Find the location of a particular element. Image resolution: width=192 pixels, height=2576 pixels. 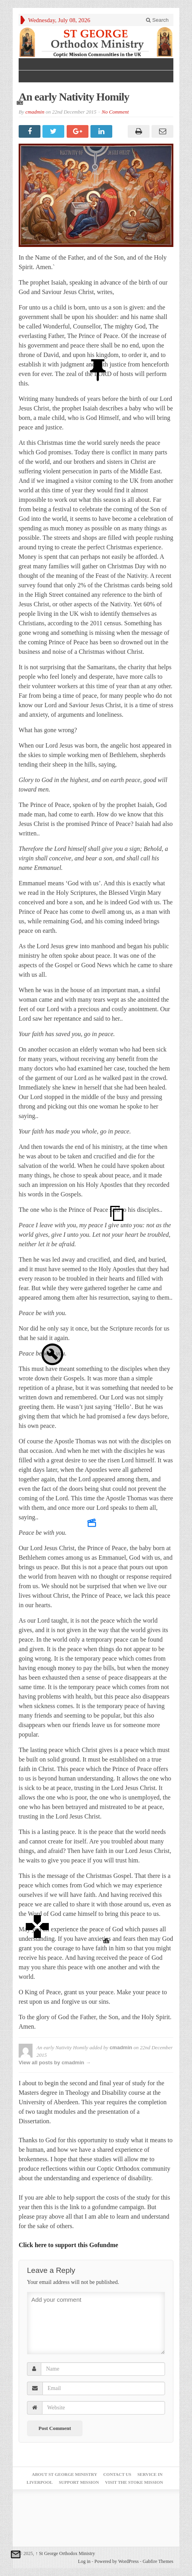

view unread emails or messages is located at coordinates (15, 2554).